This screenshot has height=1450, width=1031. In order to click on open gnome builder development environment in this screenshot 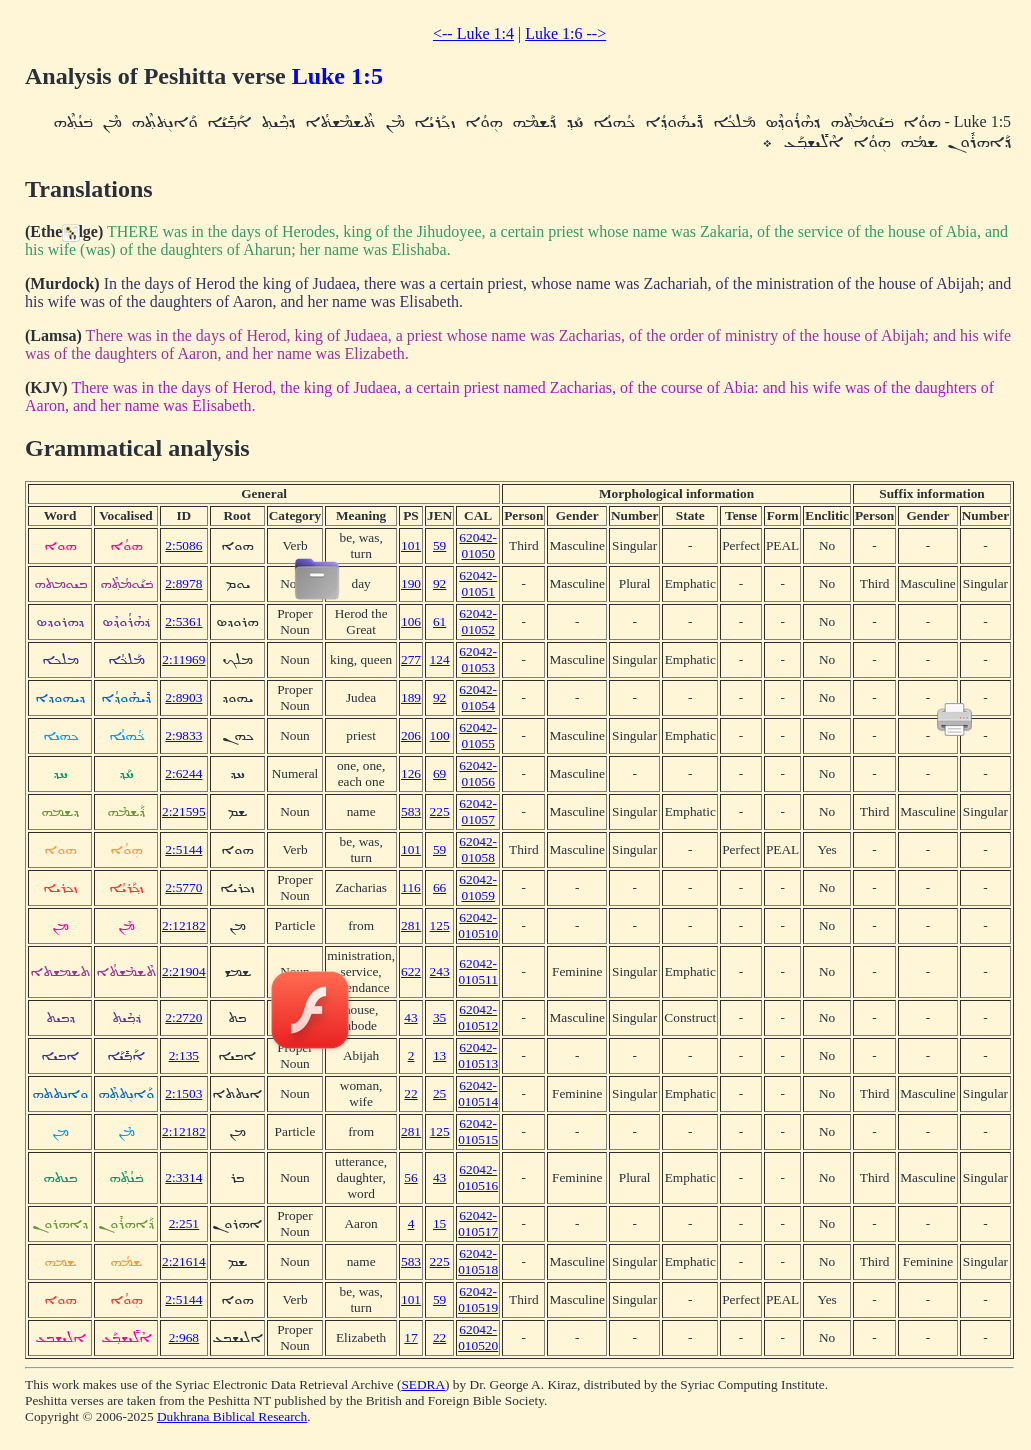, I will do `click(71, 233)`.